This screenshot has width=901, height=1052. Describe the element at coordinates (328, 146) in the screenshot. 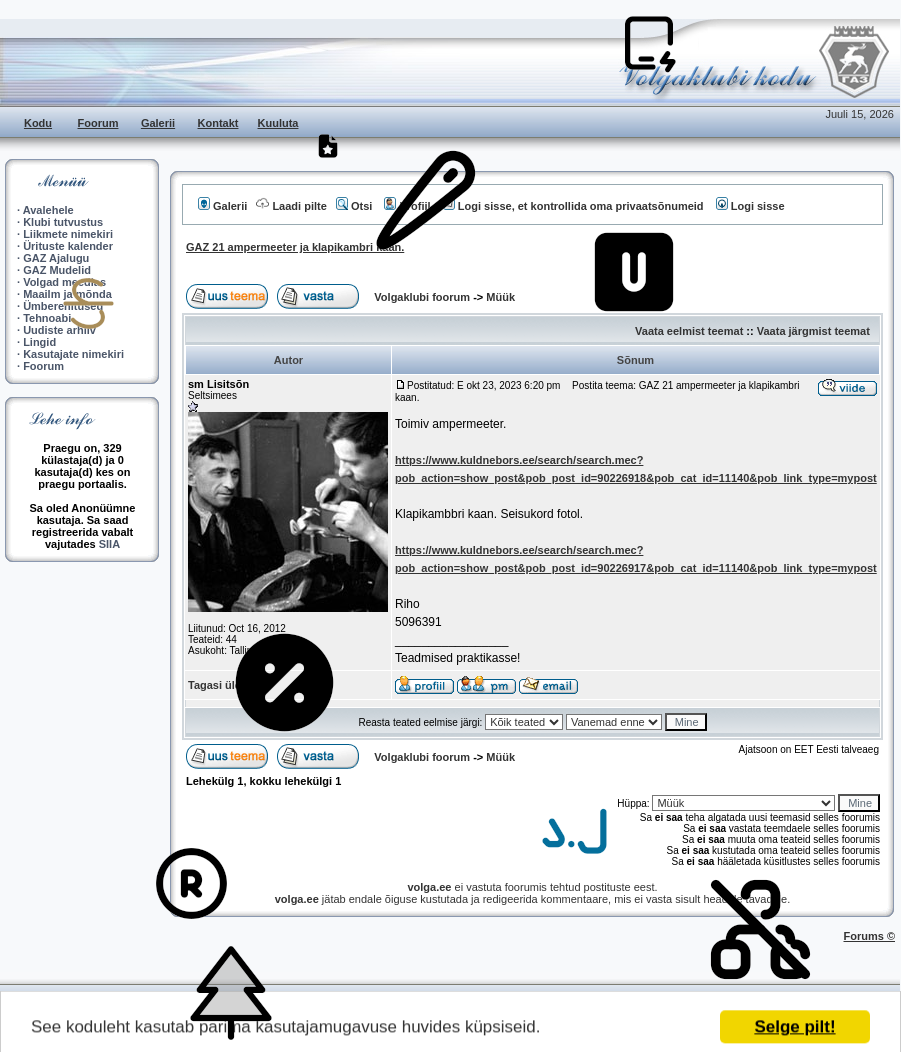

I see `view starred or favorite files` at that location.